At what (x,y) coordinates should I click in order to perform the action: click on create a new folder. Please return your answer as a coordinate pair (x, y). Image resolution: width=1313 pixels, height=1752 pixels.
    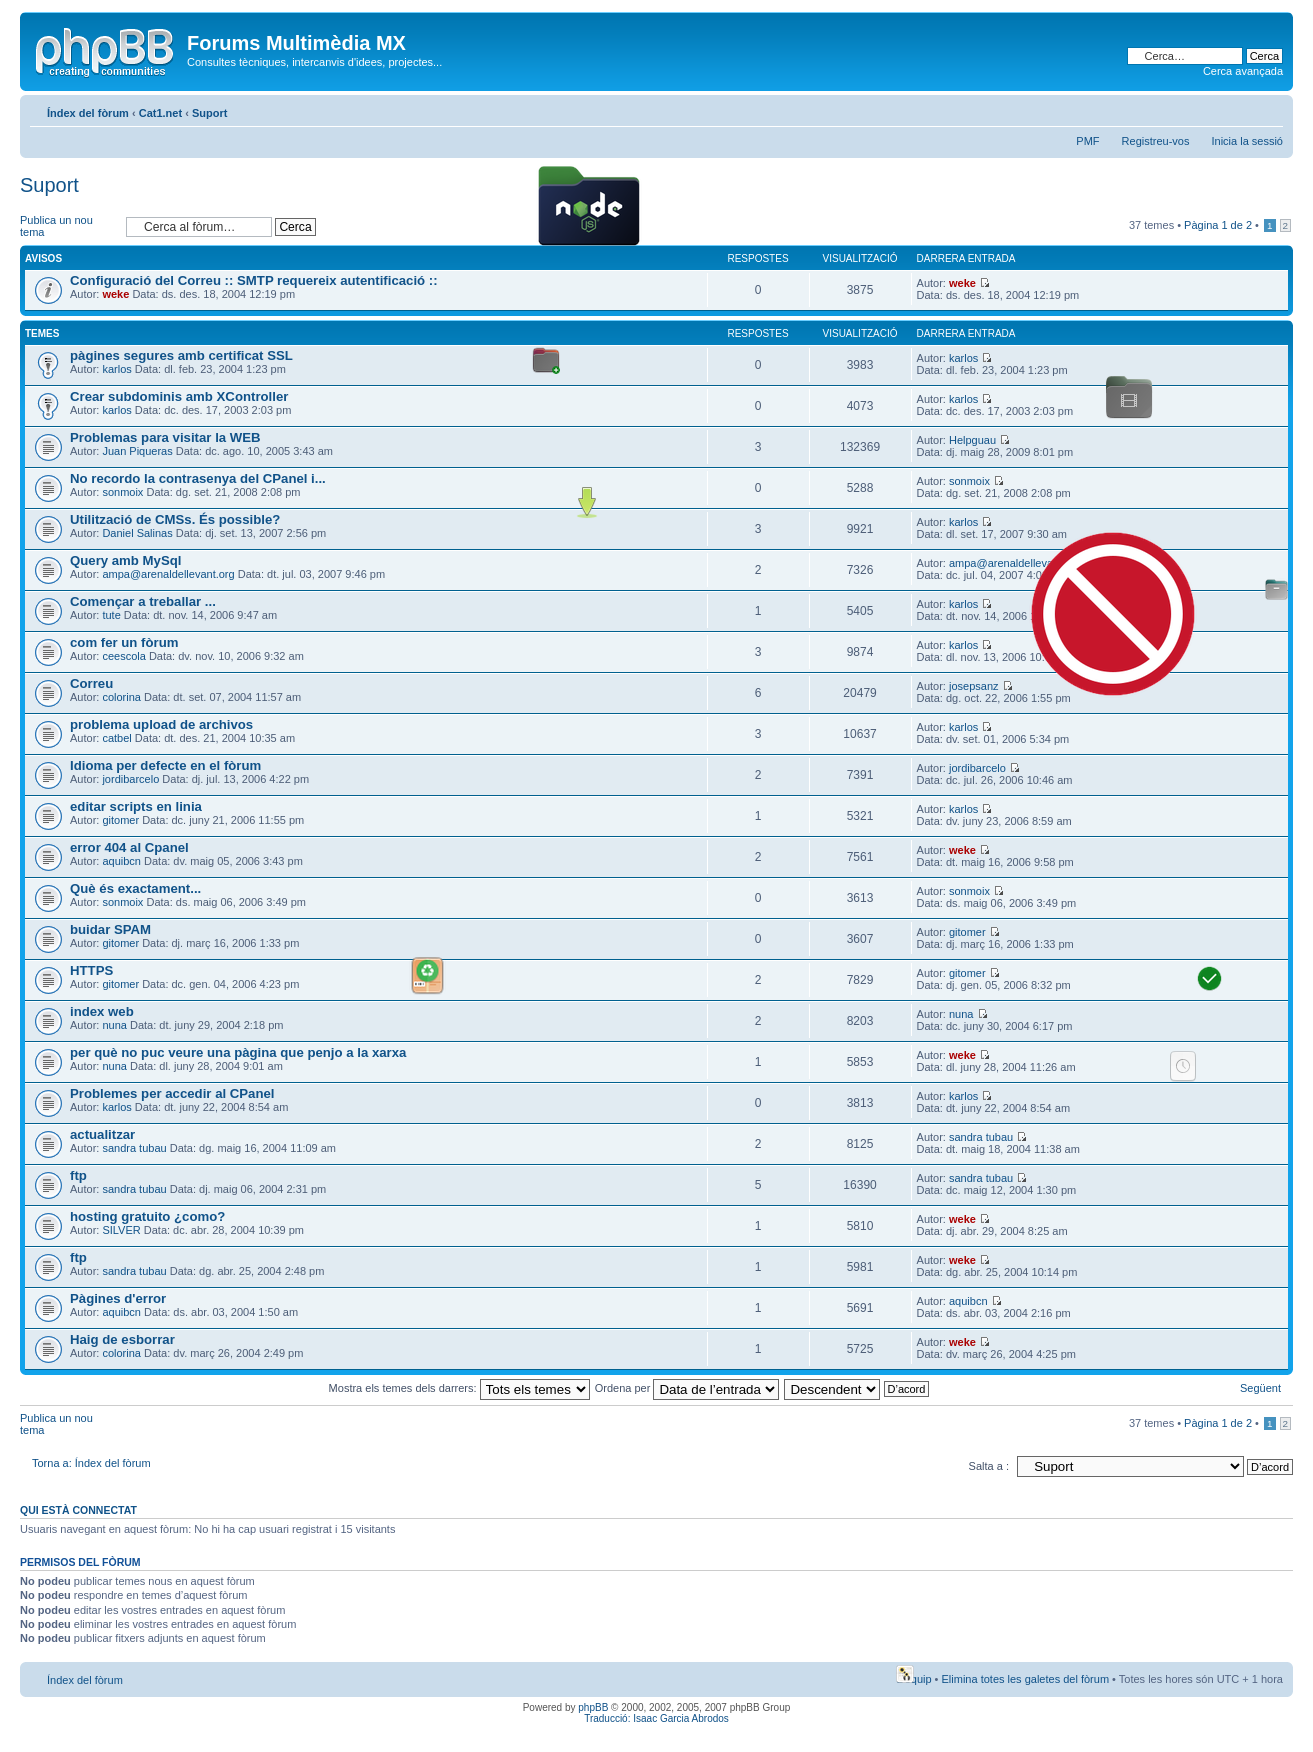
    Looking at the image, I should click on (546, 360).